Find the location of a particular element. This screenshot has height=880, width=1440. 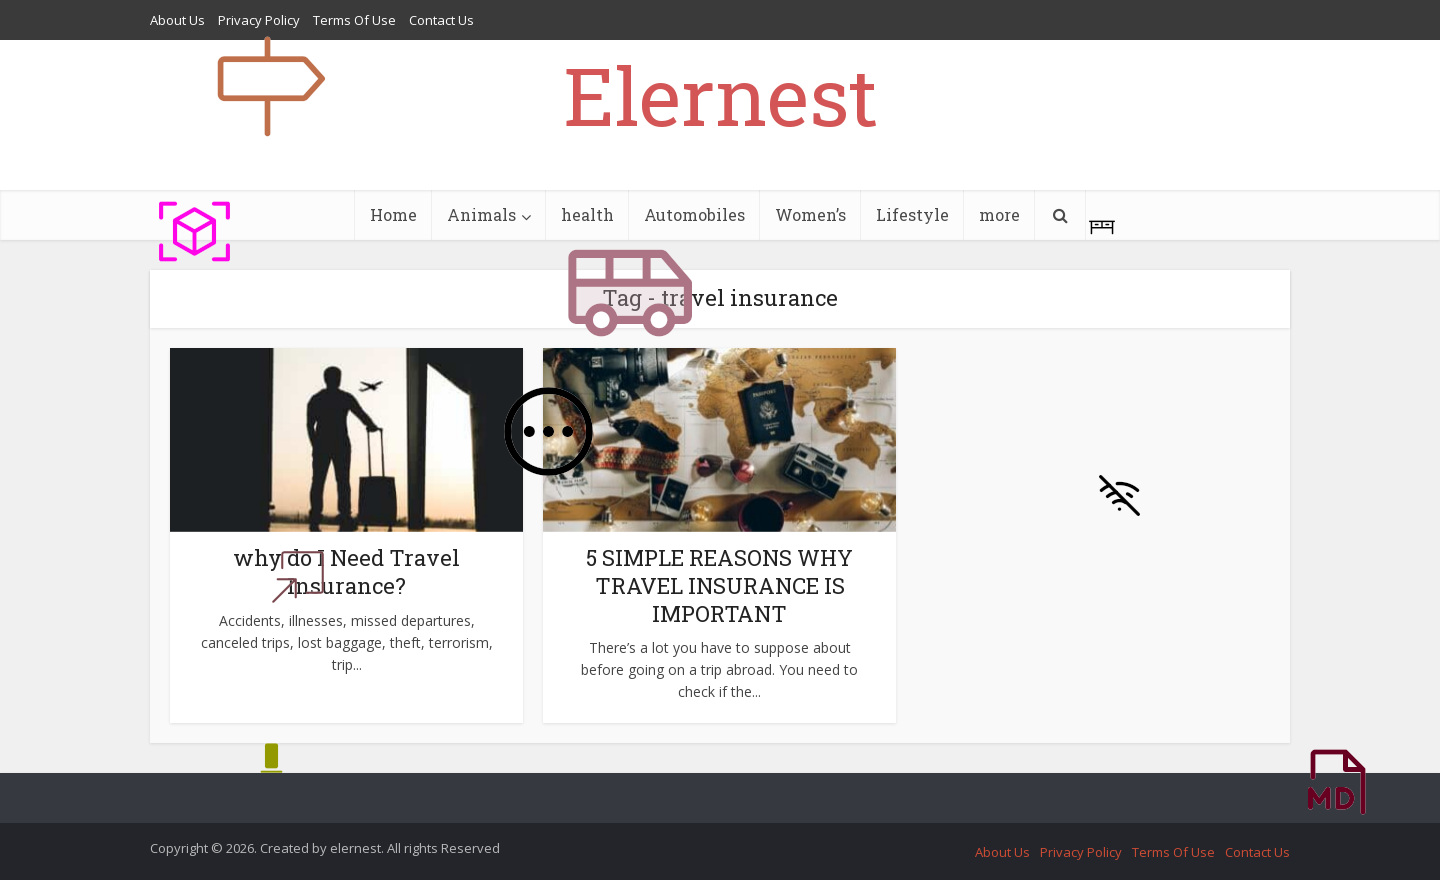

scan or capture a 3D object is located at coordinates (194, 231).